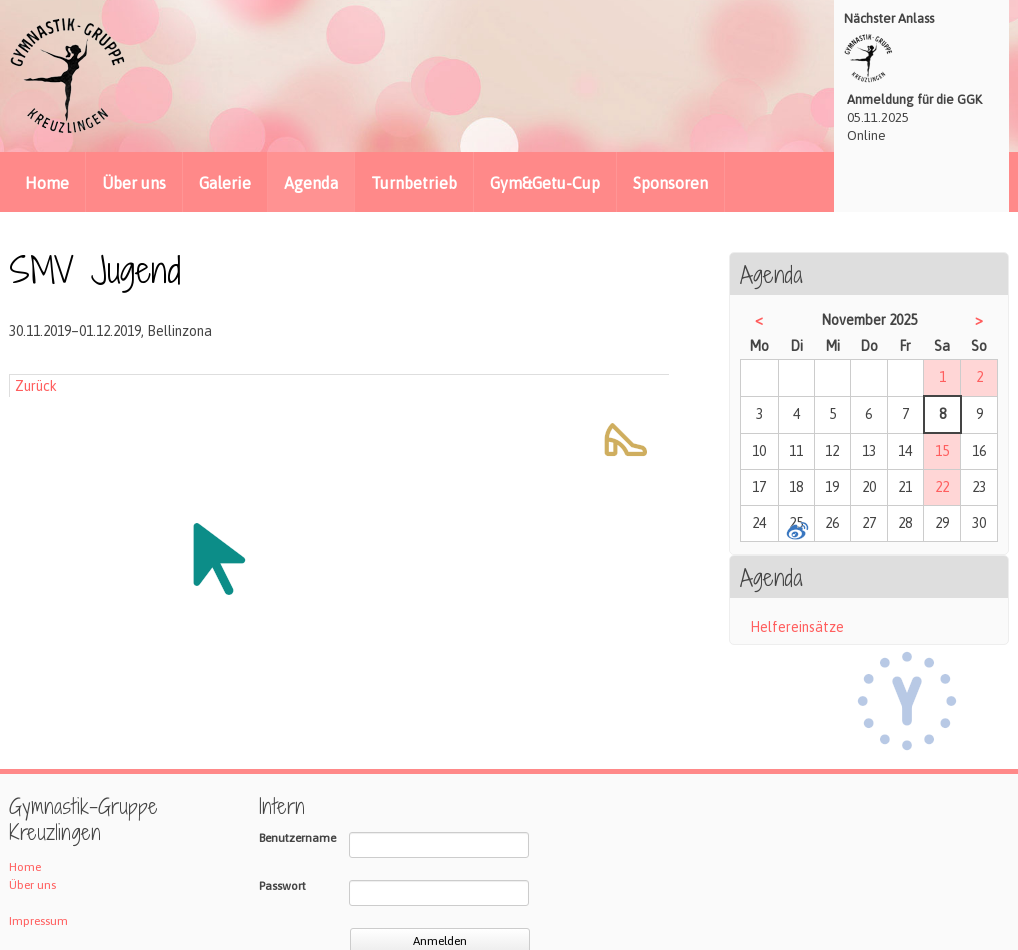  What do you see at coordinates (624, 441) in the screenshot?
I see `browse women's shoes or footwear` at bounding box center [624, 441].